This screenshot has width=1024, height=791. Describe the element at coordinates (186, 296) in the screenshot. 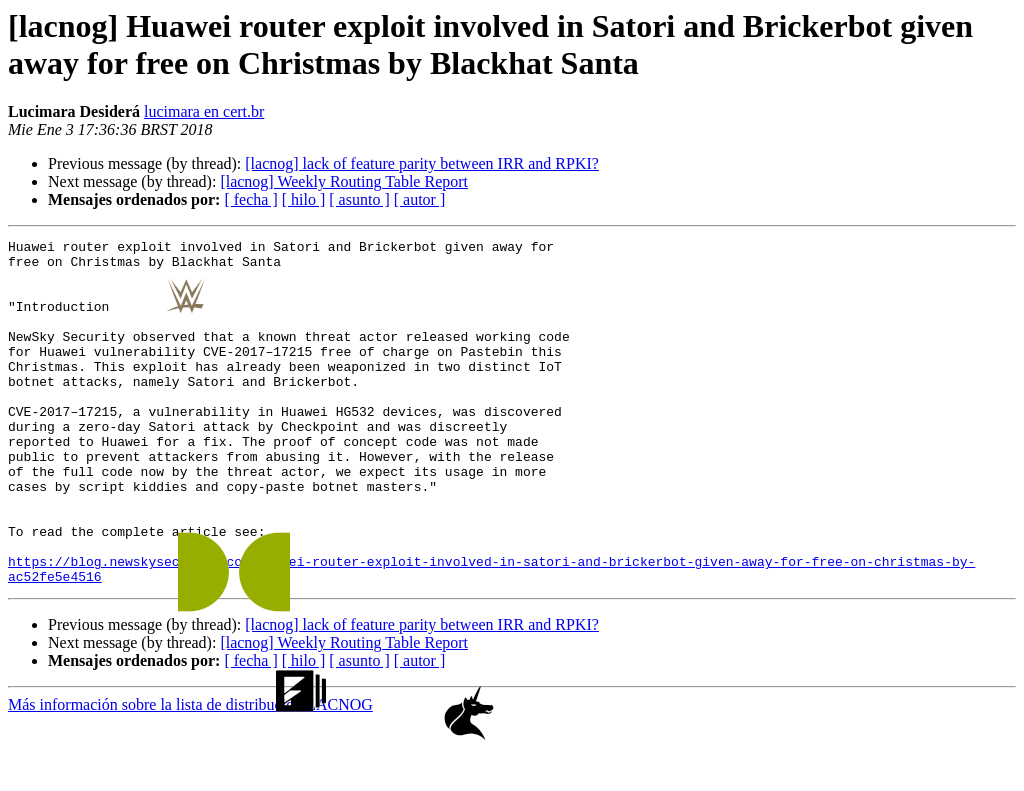

I see `WWE official logo` at that location.